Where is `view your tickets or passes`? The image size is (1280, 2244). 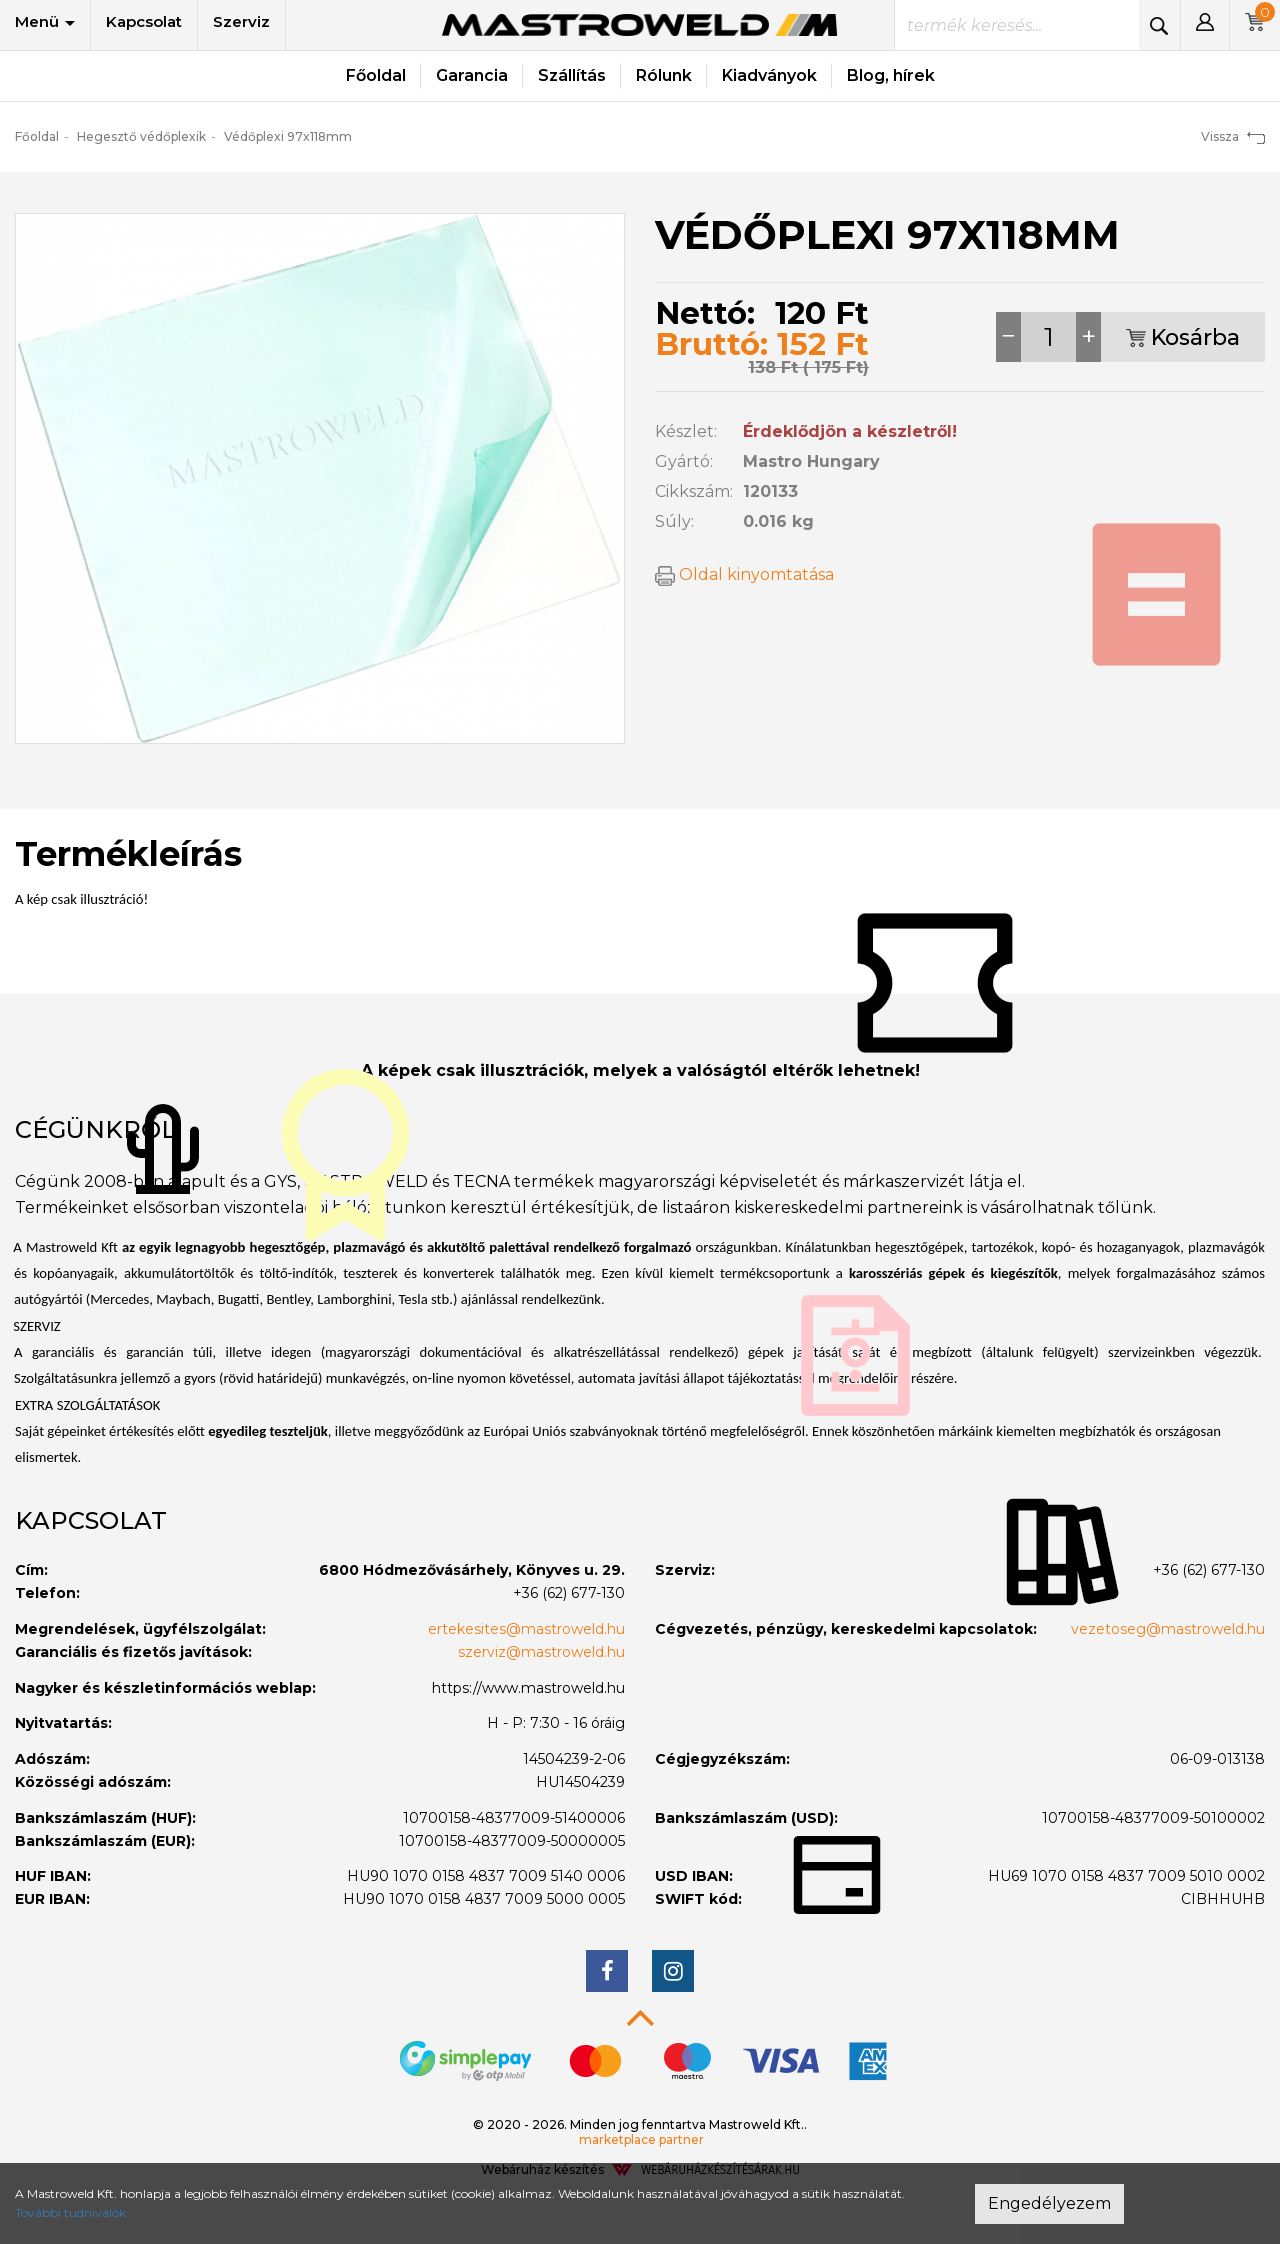 view your tickets or passes is located at coordinates (935, 983).